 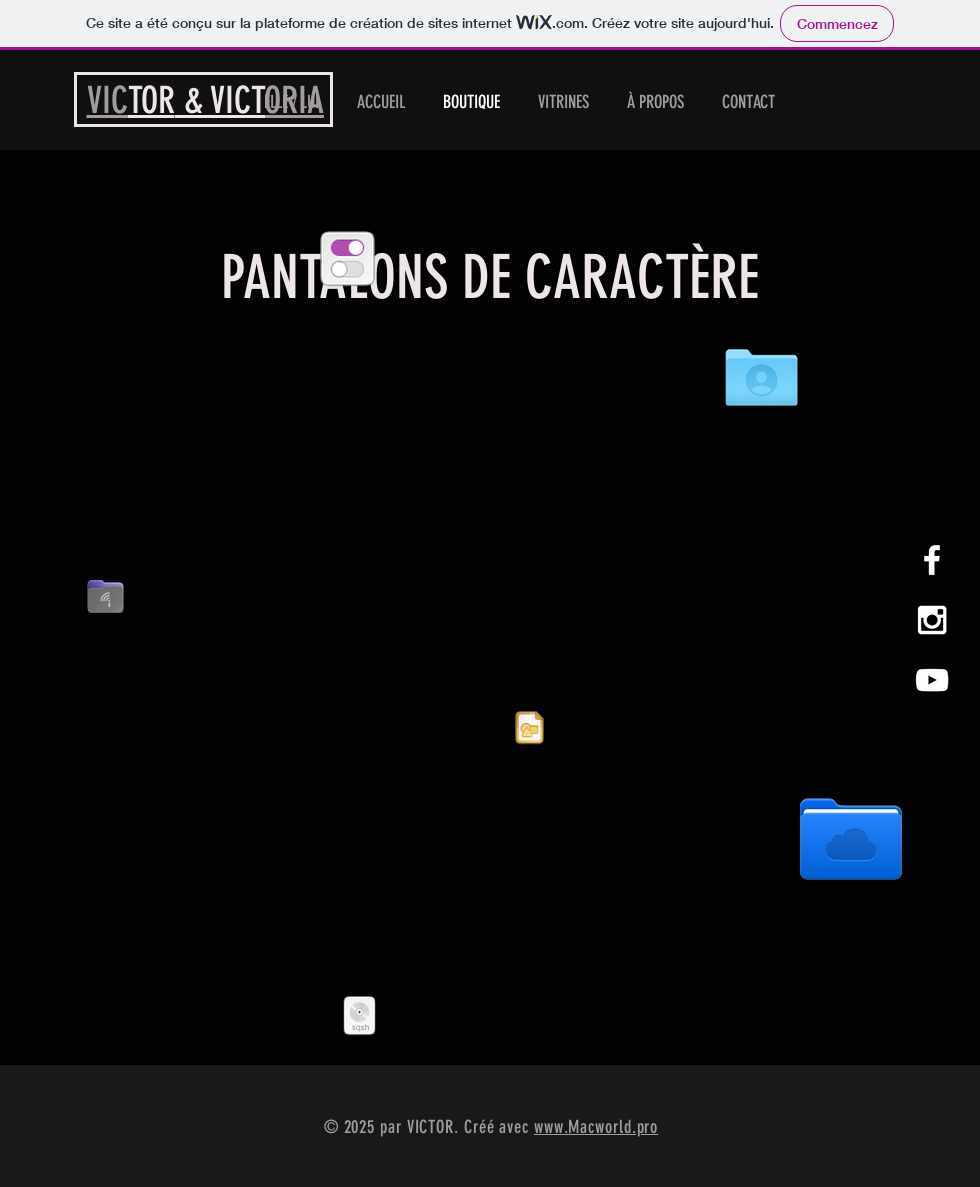 I want to click on a libreoffice draw document file, so click(x=529, y=727).